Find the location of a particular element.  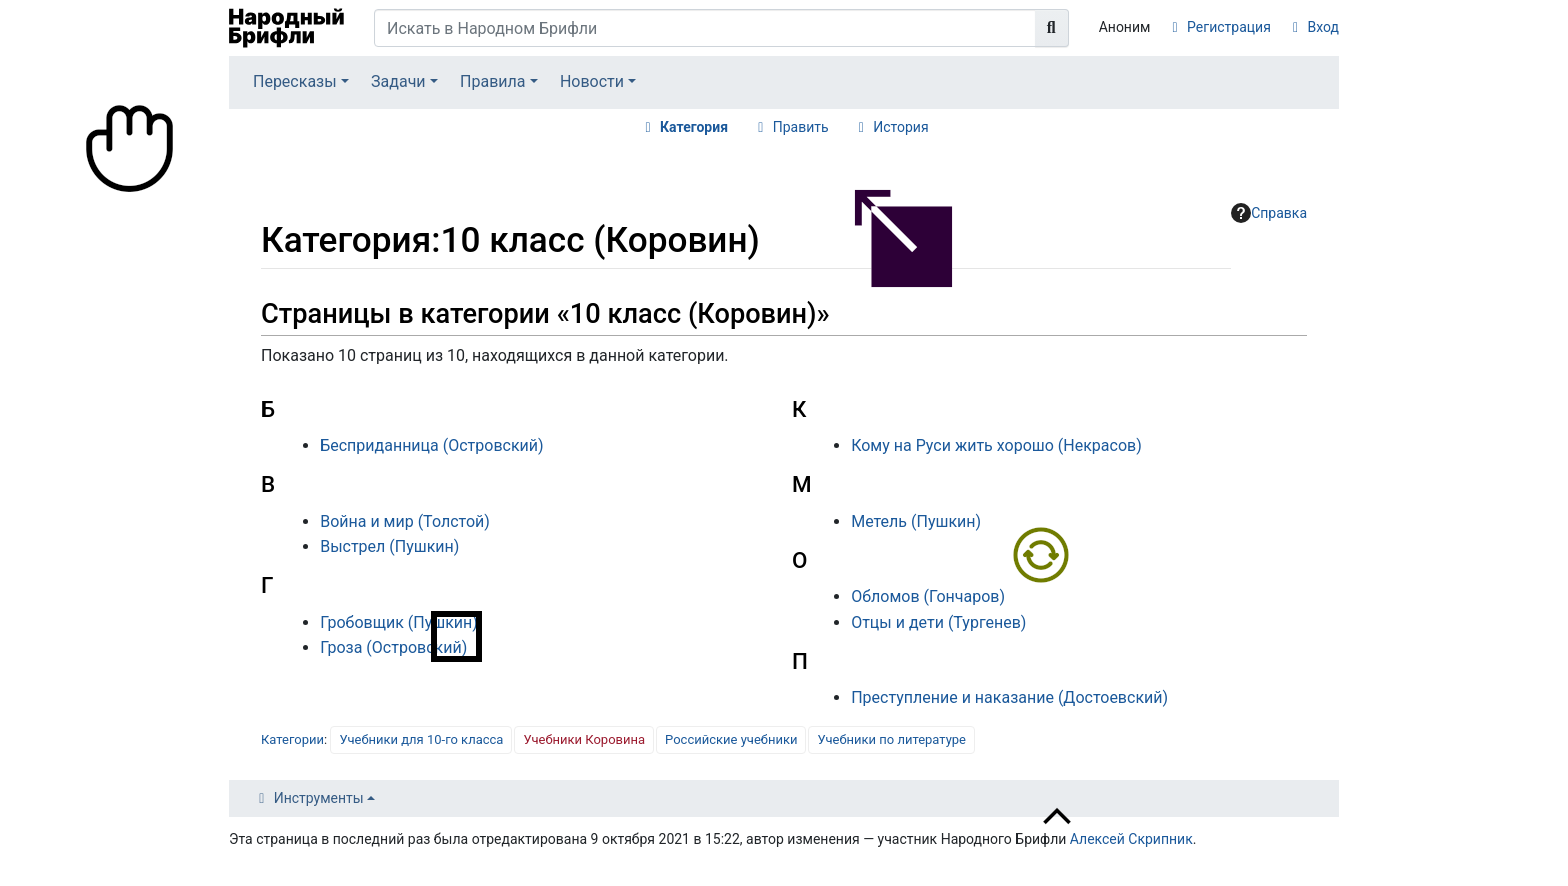

sync data with cloud or server is located at coordinates (1041, 555).